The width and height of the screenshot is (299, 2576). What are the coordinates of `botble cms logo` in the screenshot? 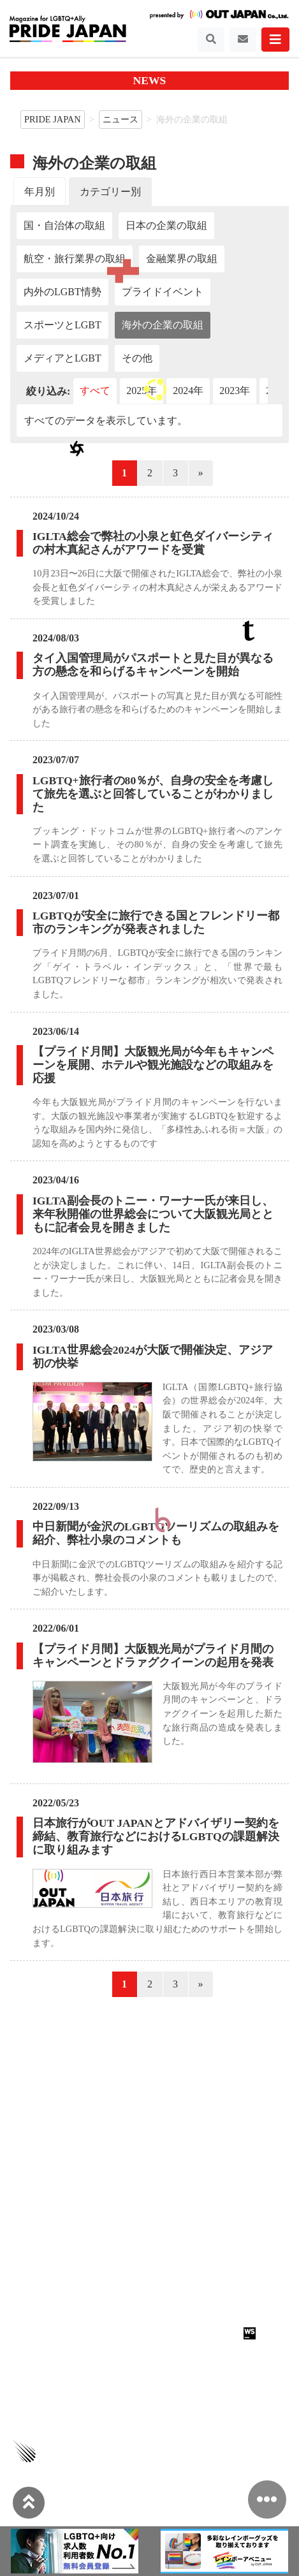 It's located at (163, 1519).